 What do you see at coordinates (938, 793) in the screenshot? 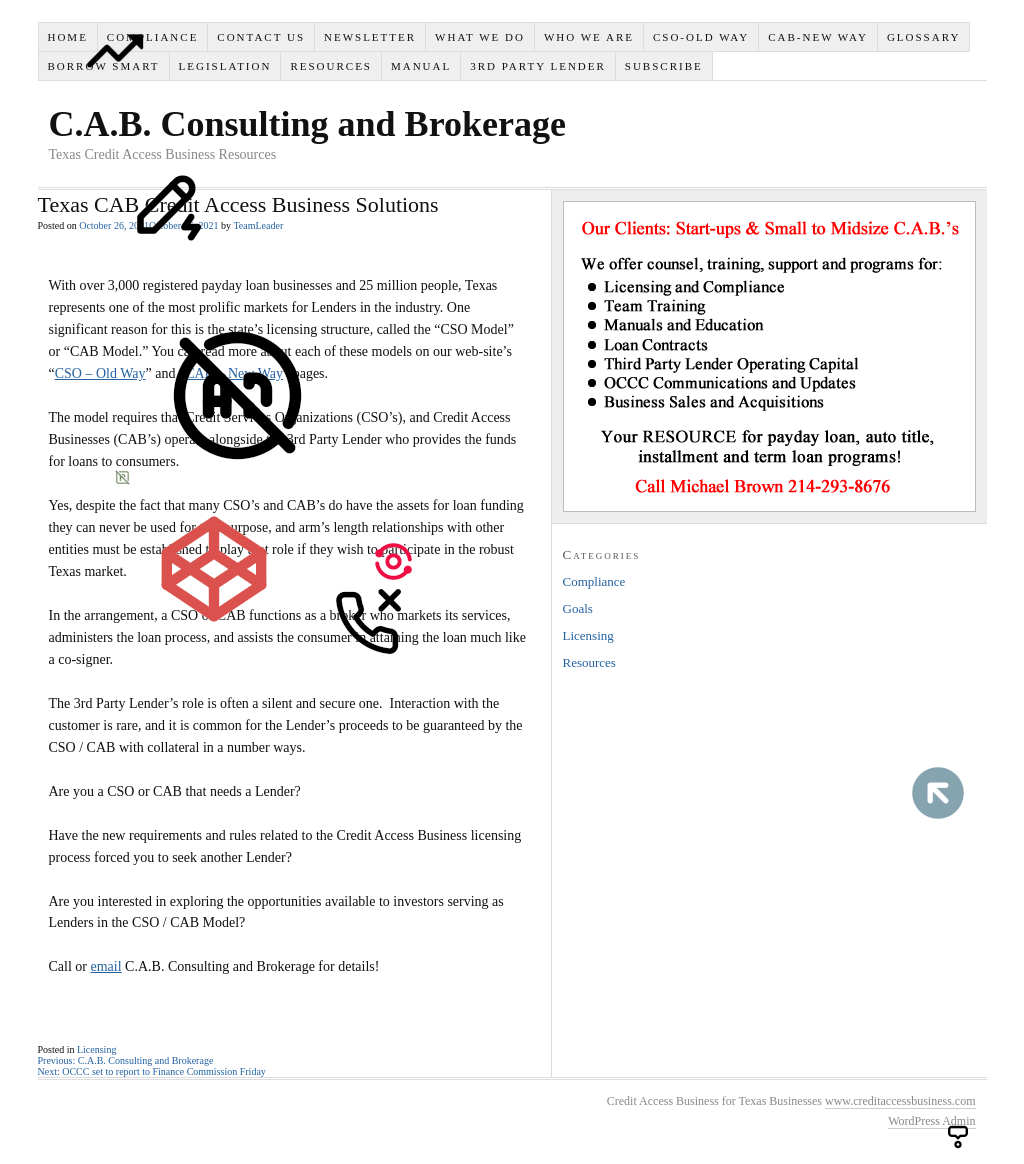
I see `navigate back to previous screen` at bounding box center [938, 793].